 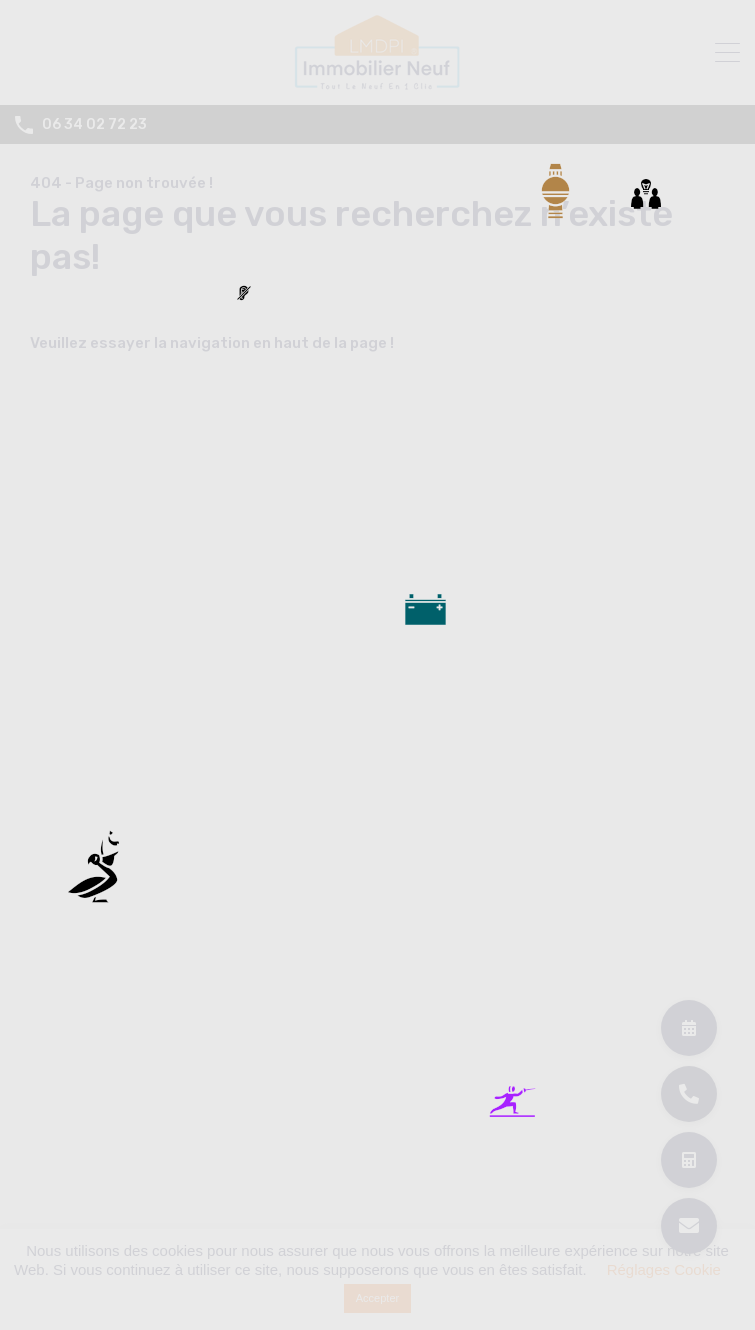 I want to click on indicates hearing assistance is unavailable, so click(x=244, y=293).